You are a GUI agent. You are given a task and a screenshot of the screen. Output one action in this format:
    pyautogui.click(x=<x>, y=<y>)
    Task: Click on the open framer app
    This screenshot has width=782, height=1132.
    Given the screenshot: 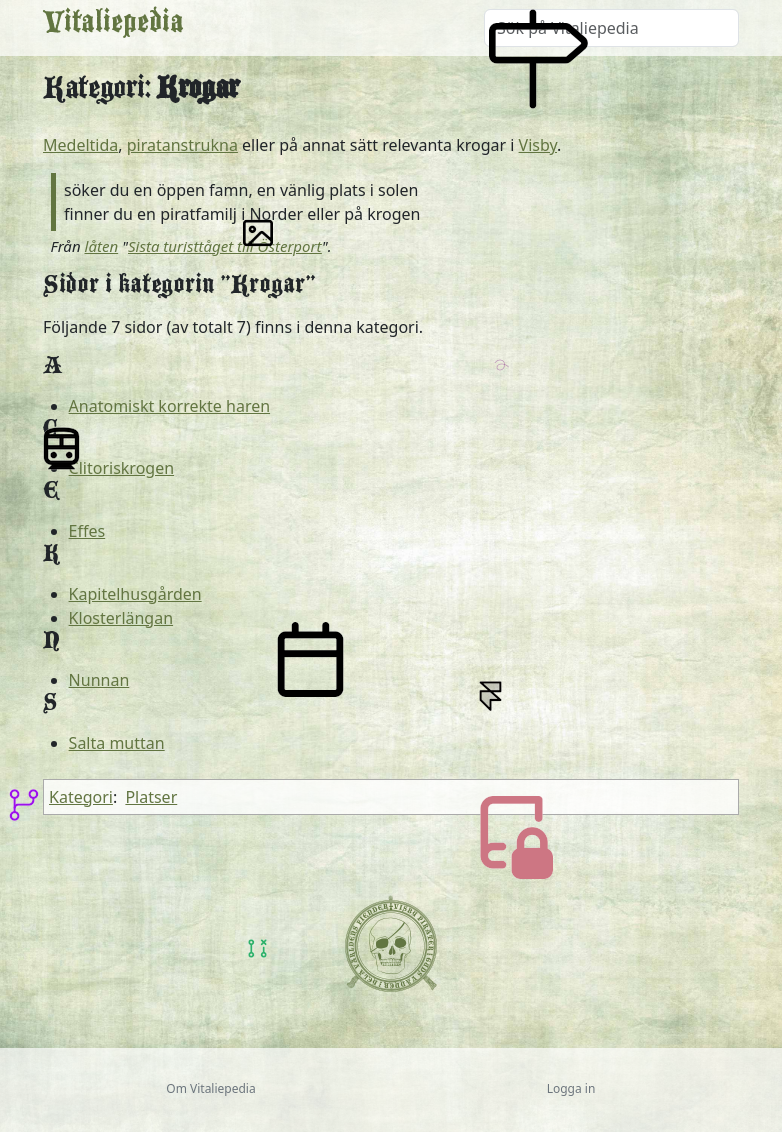 What is the action you would take?
    pyautogui.click(x=490, y=694)
    